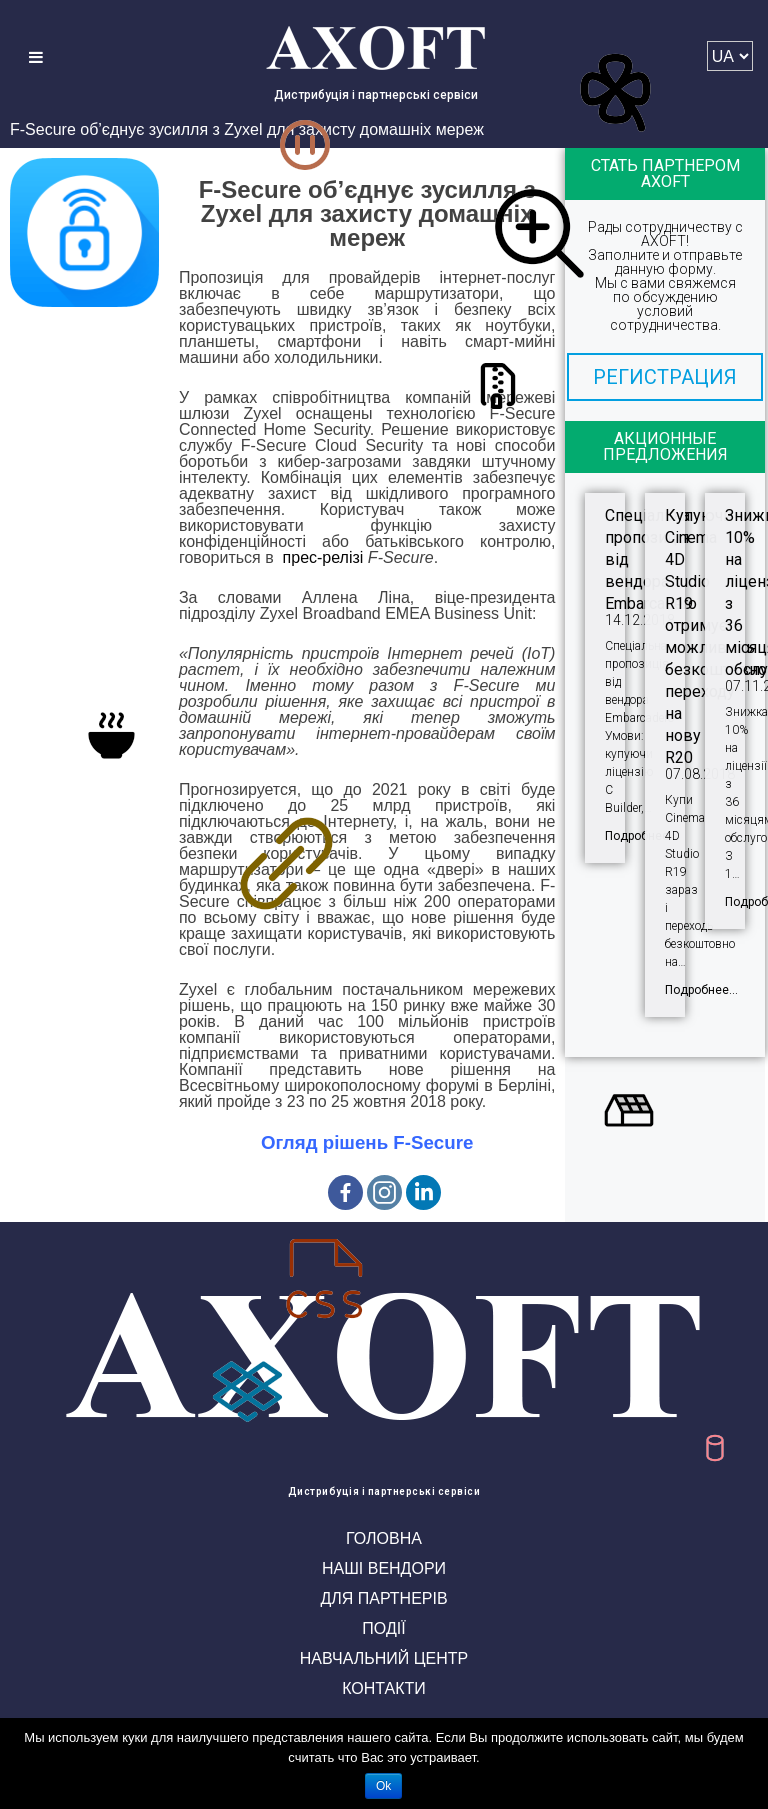  What do you see at coordinates (539, 233) in the screenshot?
I see `zoom in on content` at bounding box center [539, 233].